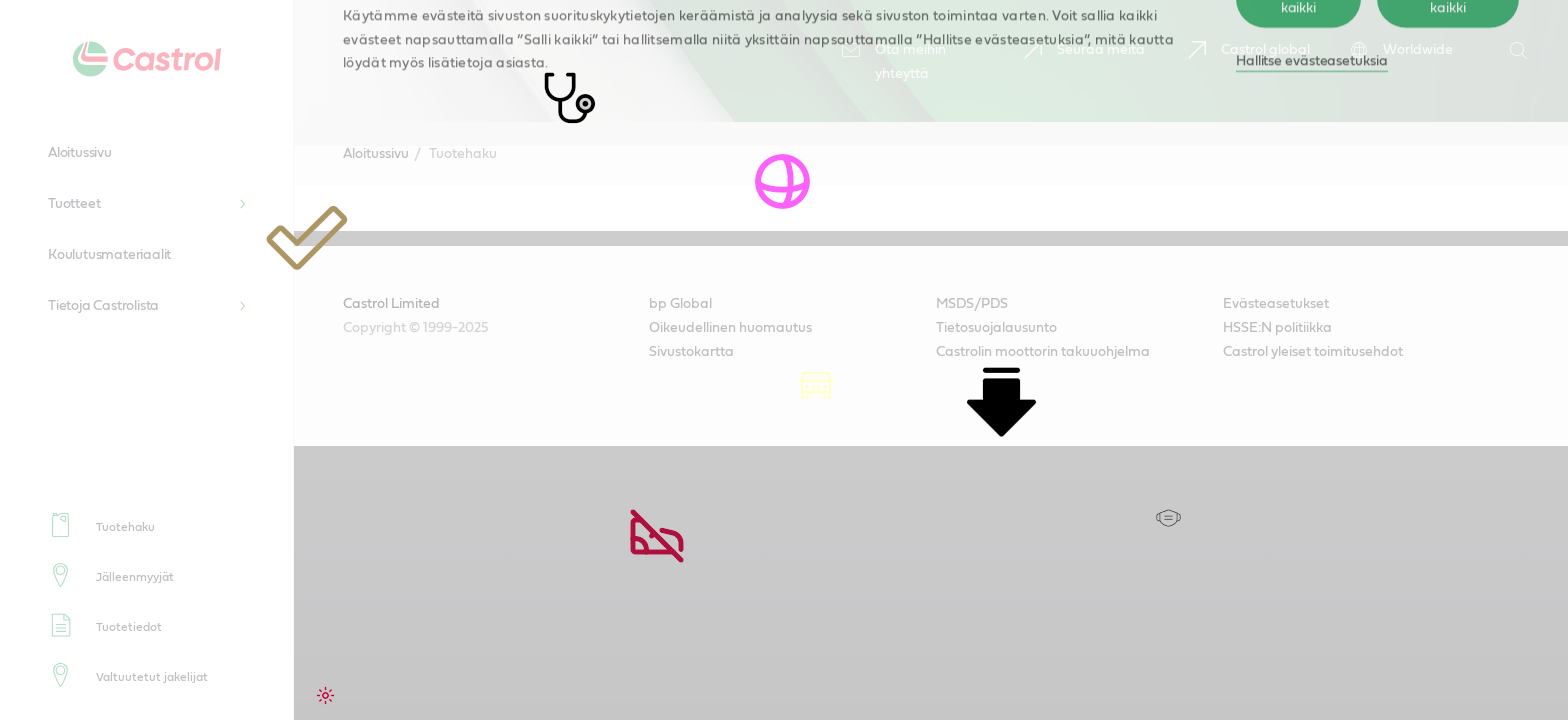 The width and height of the screenshot is (1568, 720). What do you see at coordinates (325, 695) in the screenshot?
I see `switch to light mode` at bounding box center [325, 695].